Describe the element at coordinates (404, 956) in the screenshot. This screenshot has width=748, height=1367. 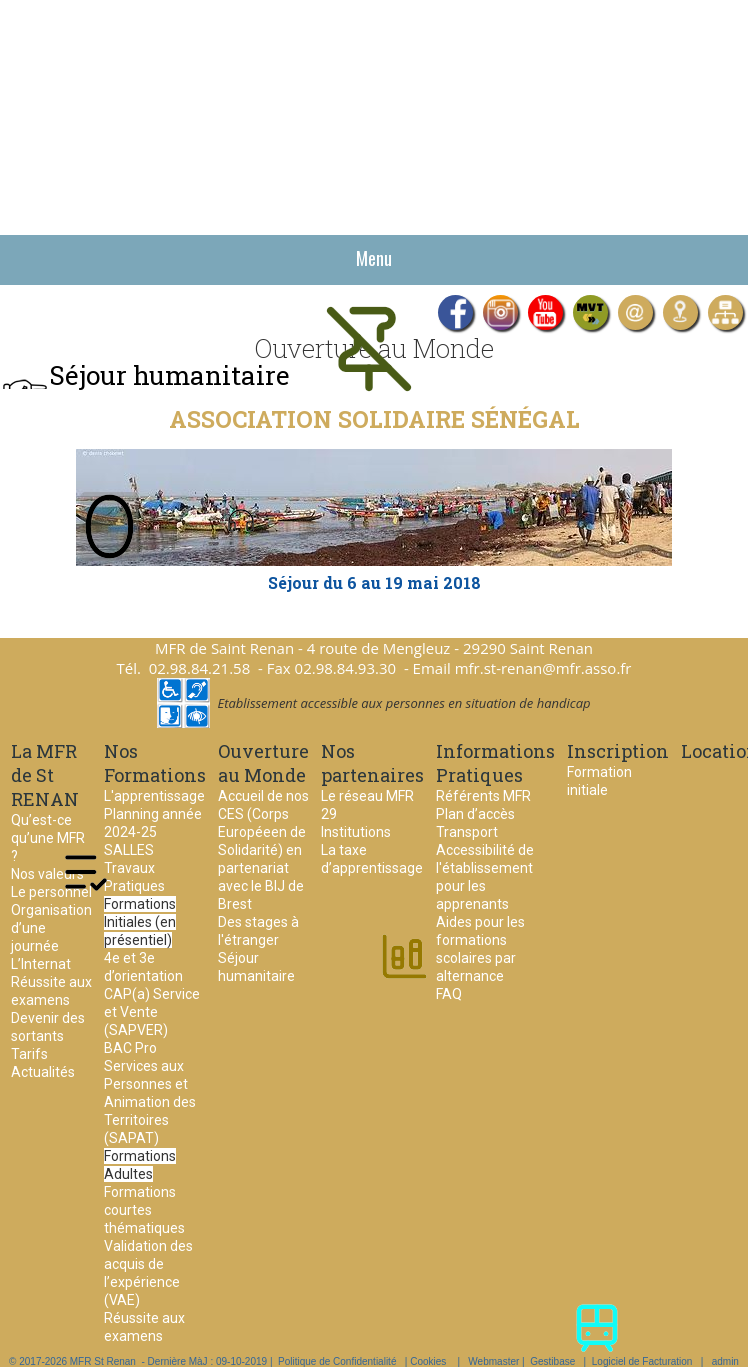
I see `view stacked column chart data` at that location.